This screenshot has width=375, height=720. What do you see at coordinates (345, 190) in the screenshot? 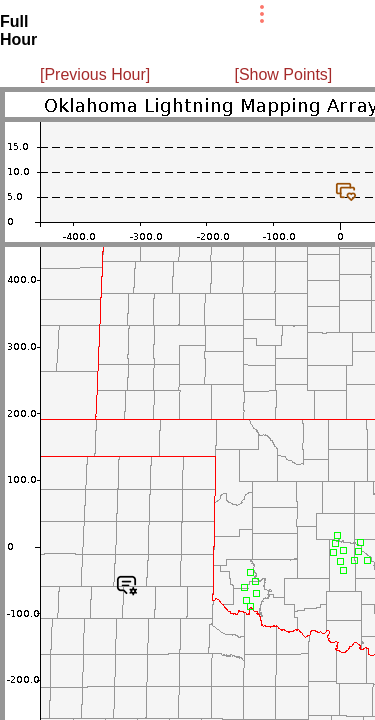
I see `donate or send money to a cause you love` at bounding box center [345, 190].